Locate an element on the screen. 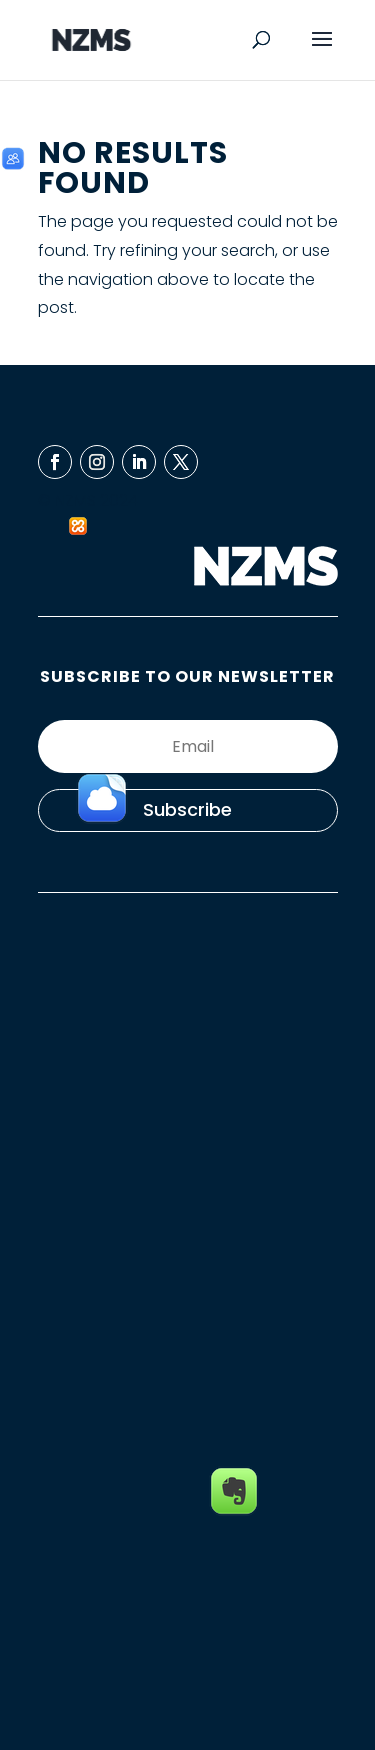  launch xampp local server application is located at coordinates (78, 526).